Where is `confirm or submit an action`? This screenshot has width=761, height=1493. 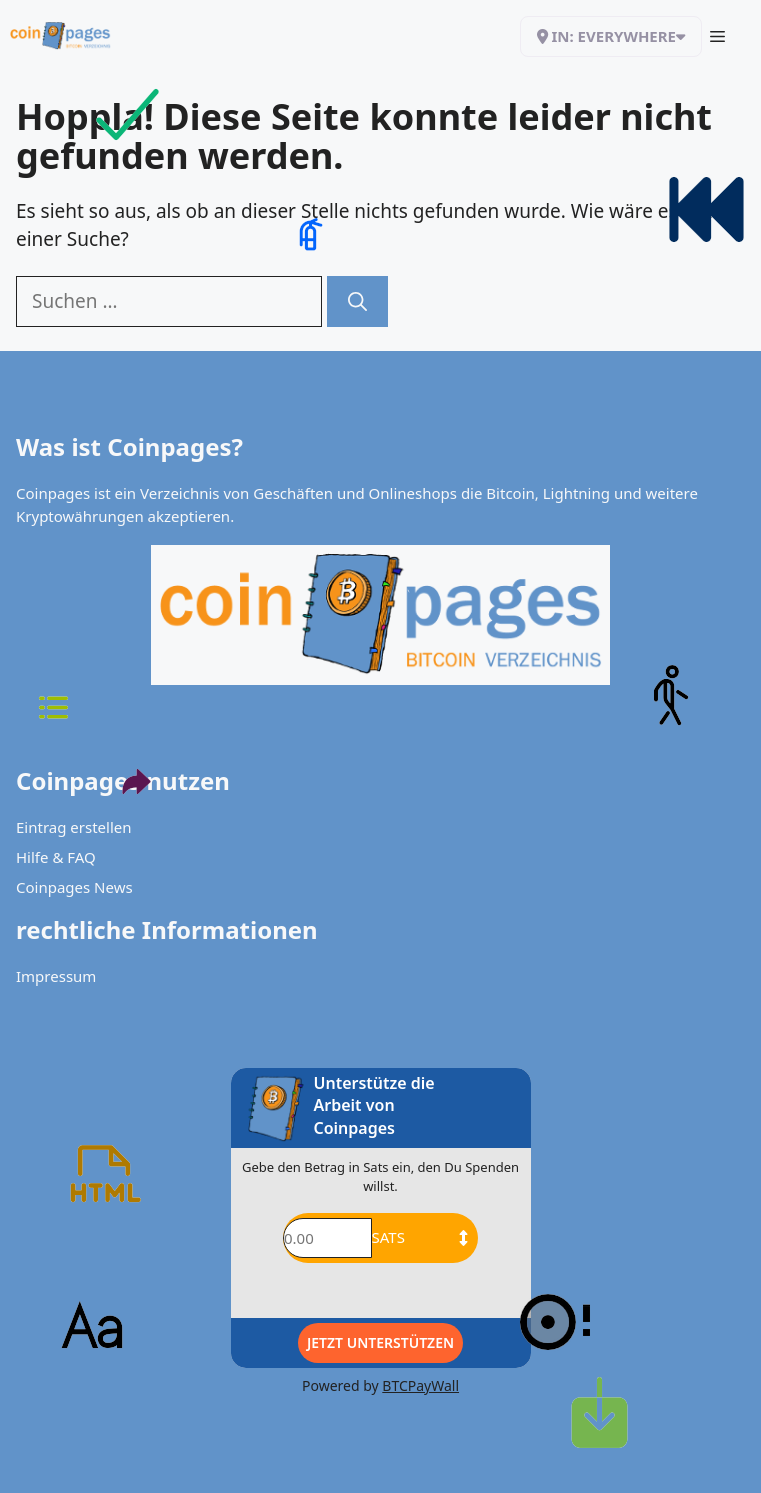 confirm or submit an action is located at coordinates (127, 114).